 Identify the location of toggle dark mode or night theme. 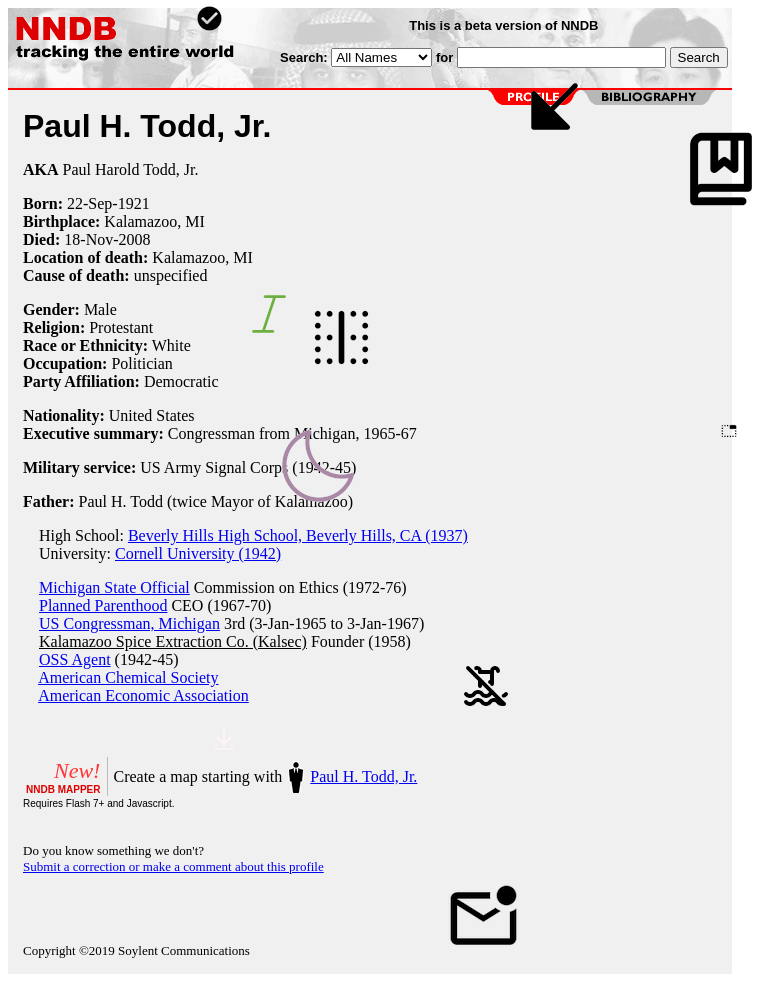
(316, 468).